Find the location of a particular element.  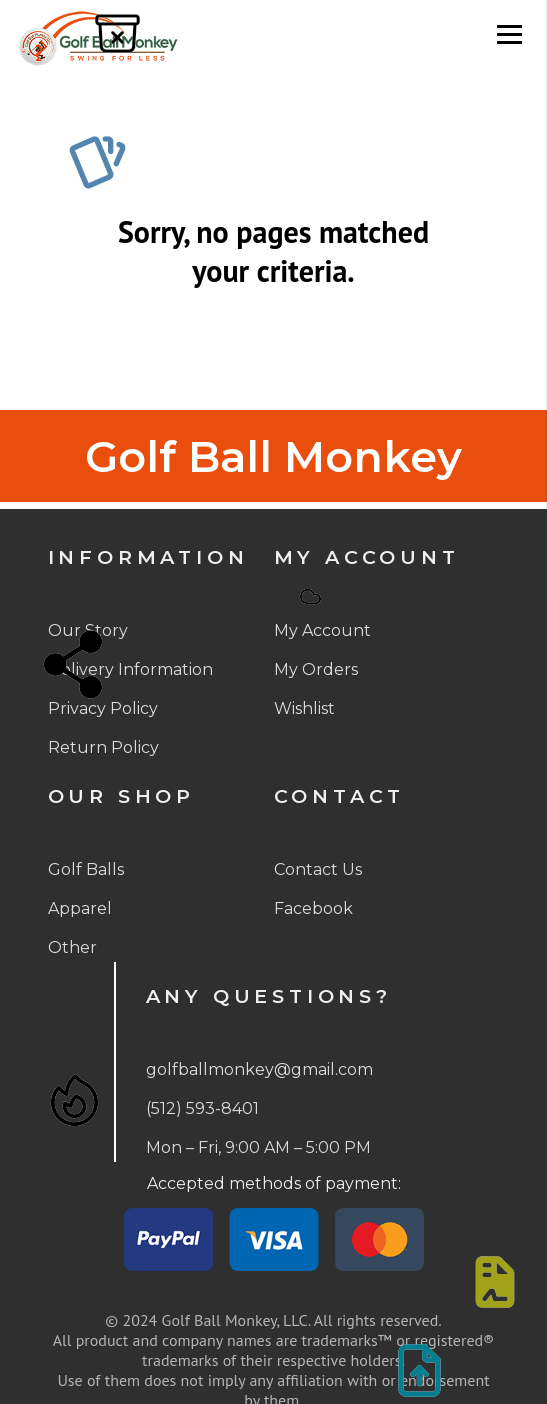

access cloud storage is located at coordinates (310, 596).